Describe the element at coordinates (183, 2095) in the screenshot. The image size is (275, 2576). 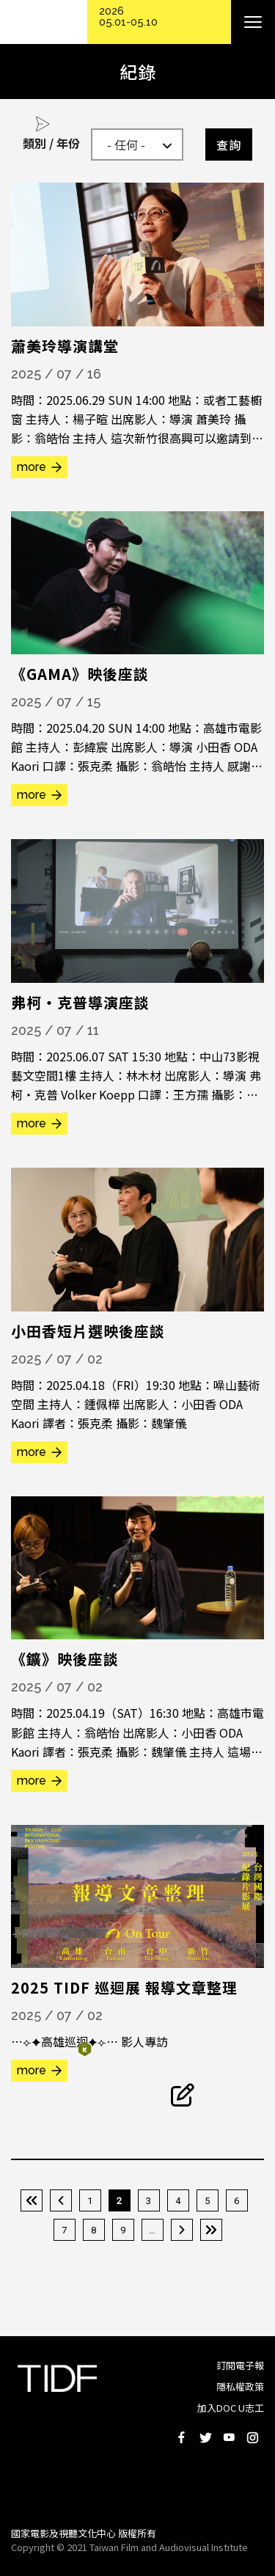
I see `edit or compose a new document` at that location.